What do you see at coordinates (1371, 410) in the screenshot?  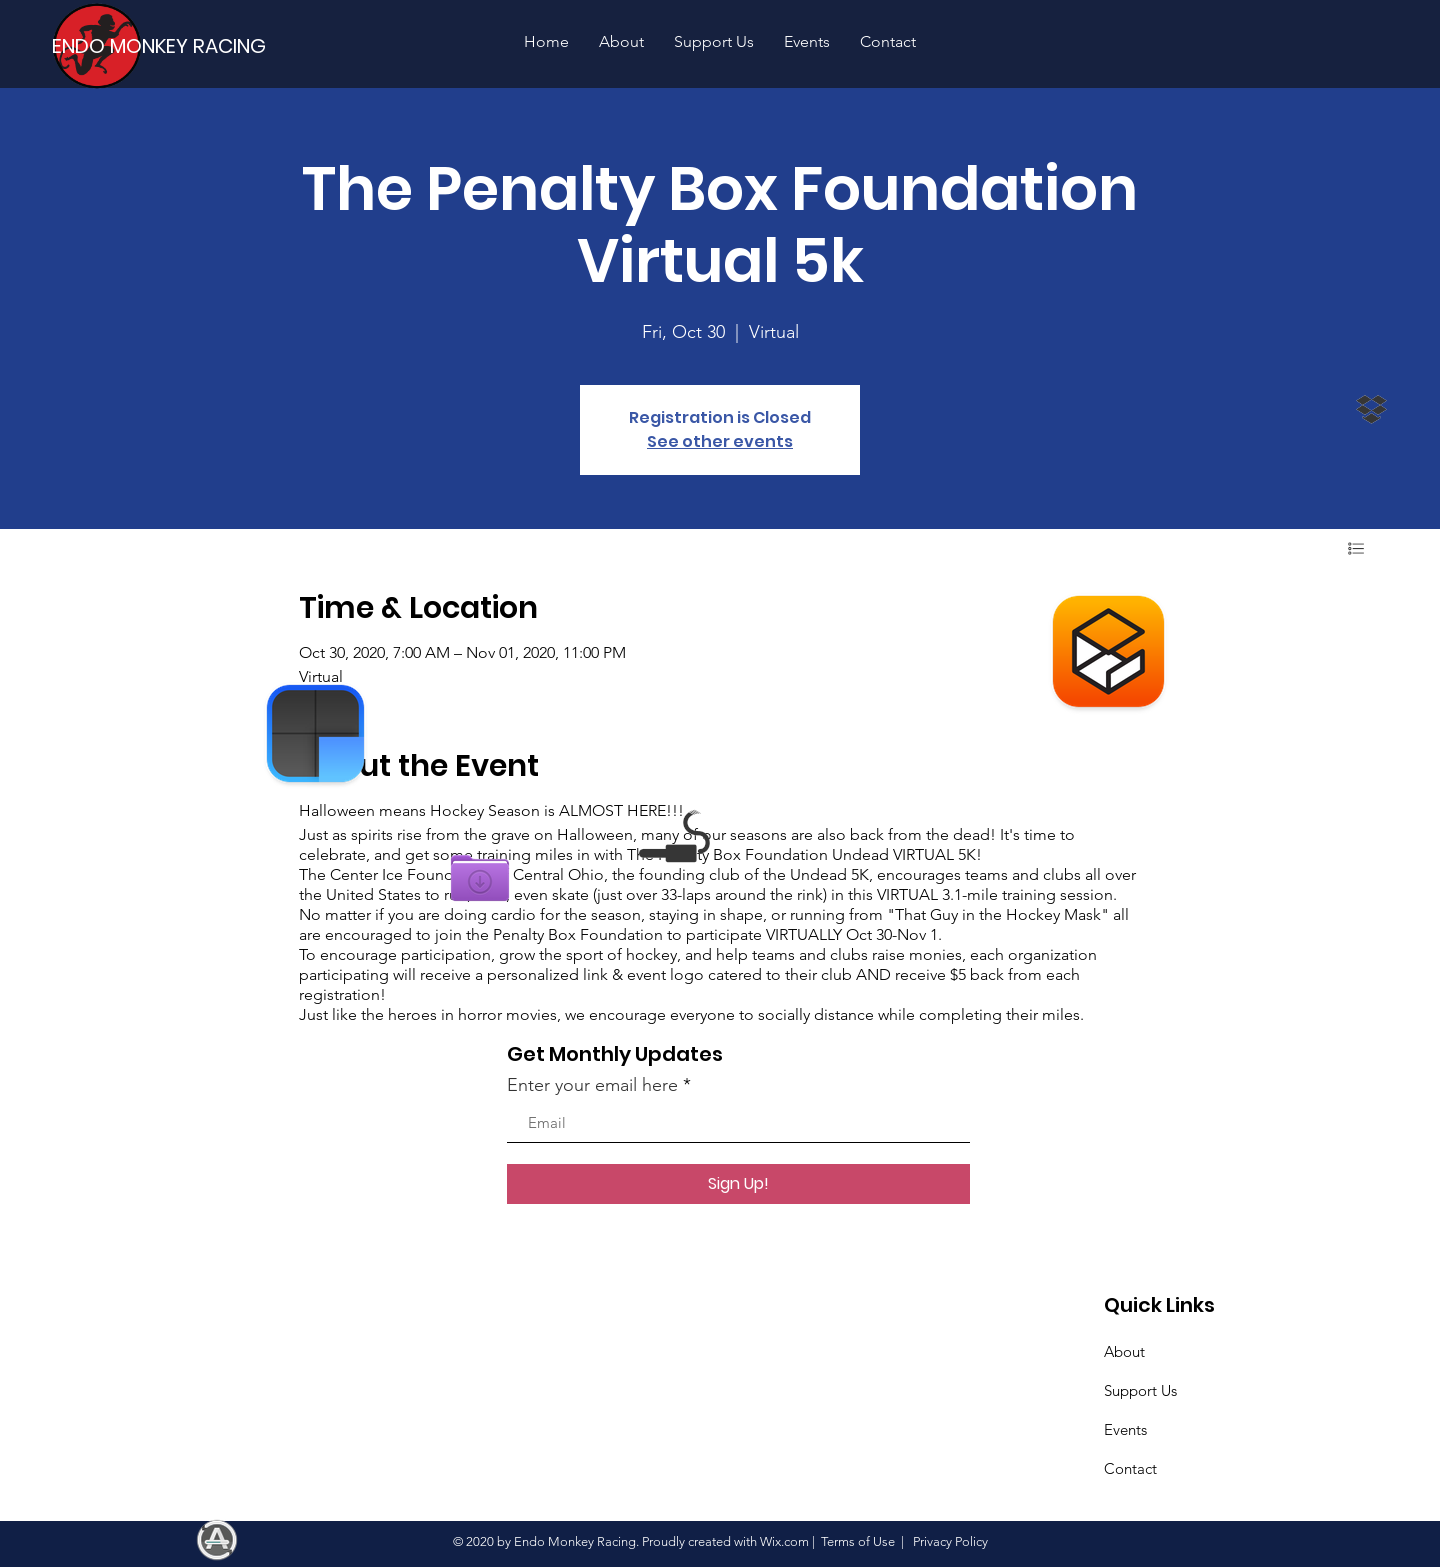 I see `open Dropbox cloud storage` at bounding box center [1371, 410].